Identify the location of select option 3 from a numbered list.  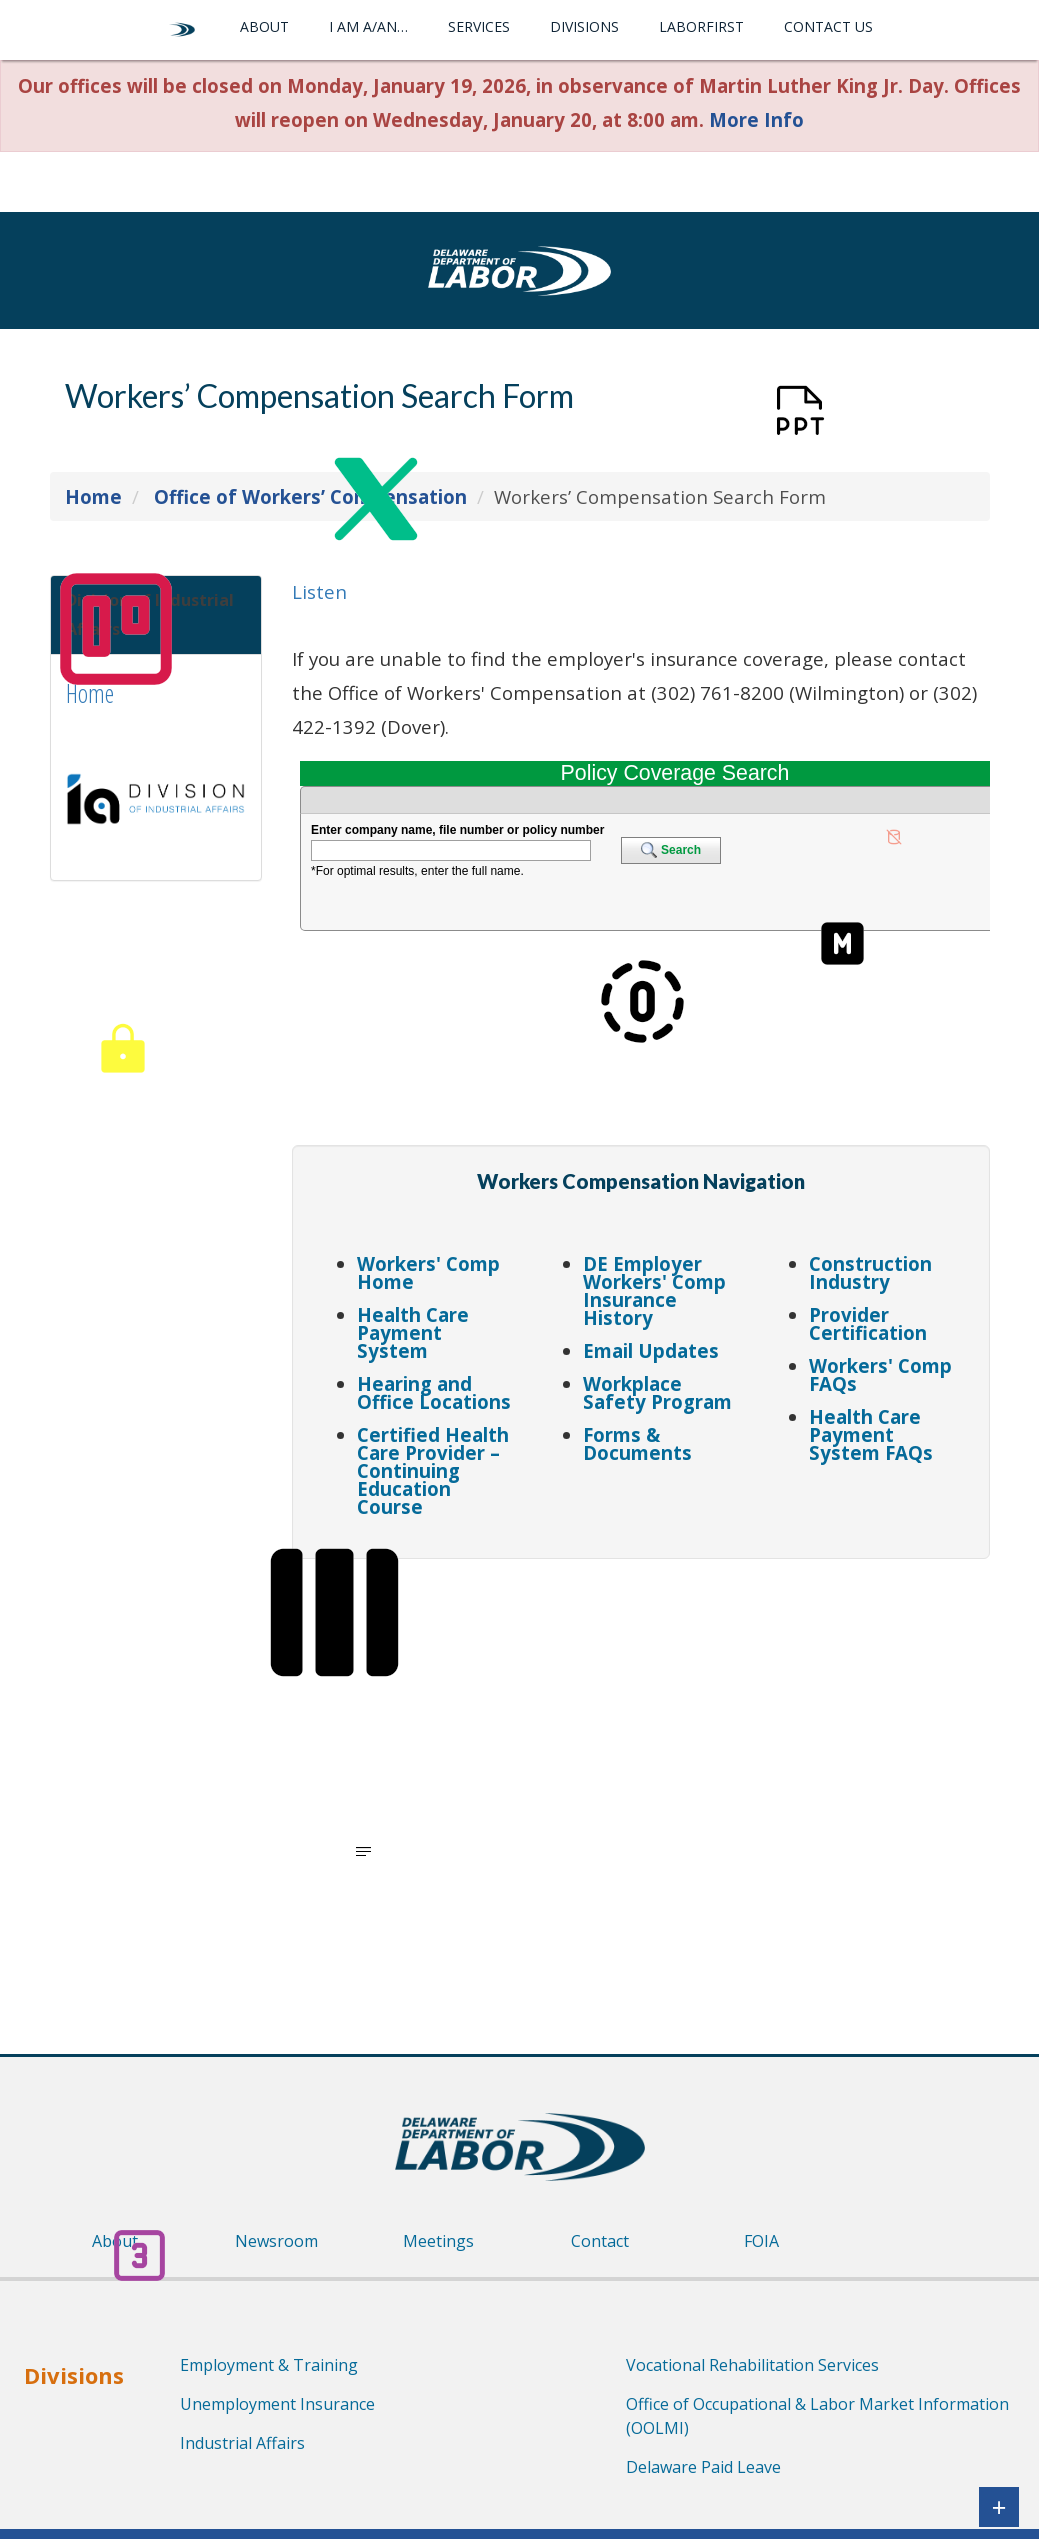
(139, 2255).